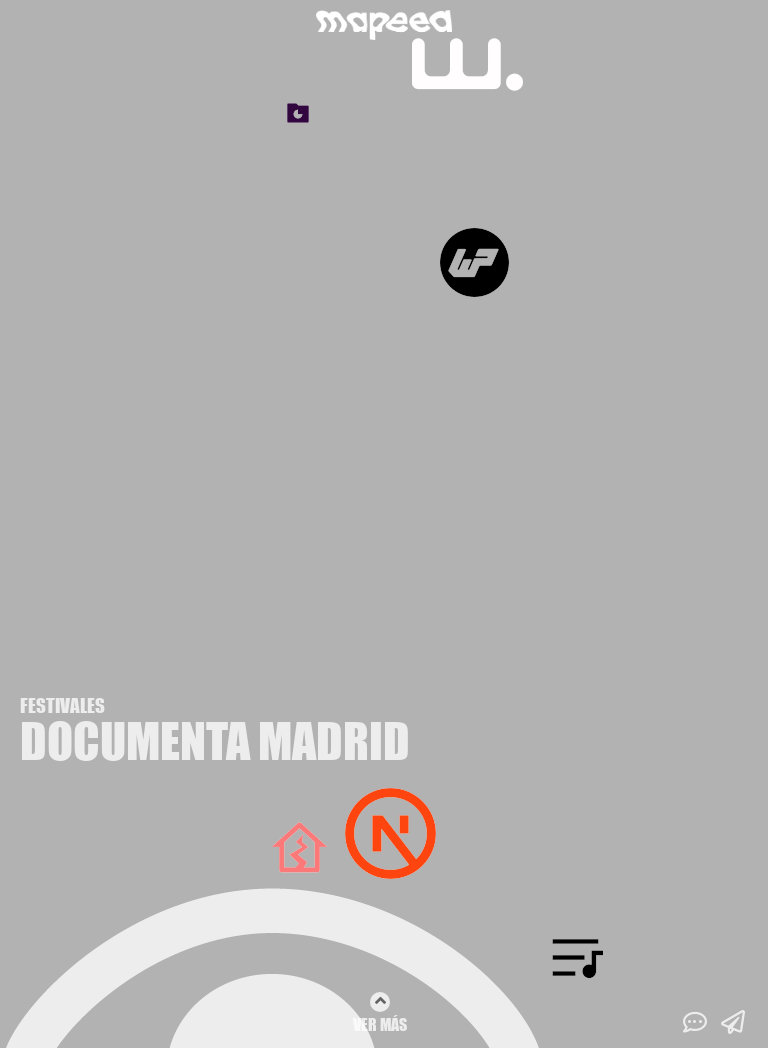 The width and height of the screenshot is (768, 1048). I want to click on wagmi cryptocurrency/web3 library logo, so click(467, 64).